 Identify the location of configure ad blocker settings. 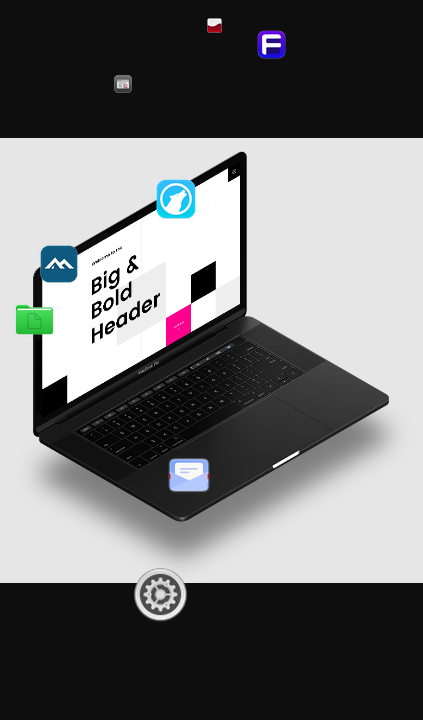
(123, 84).